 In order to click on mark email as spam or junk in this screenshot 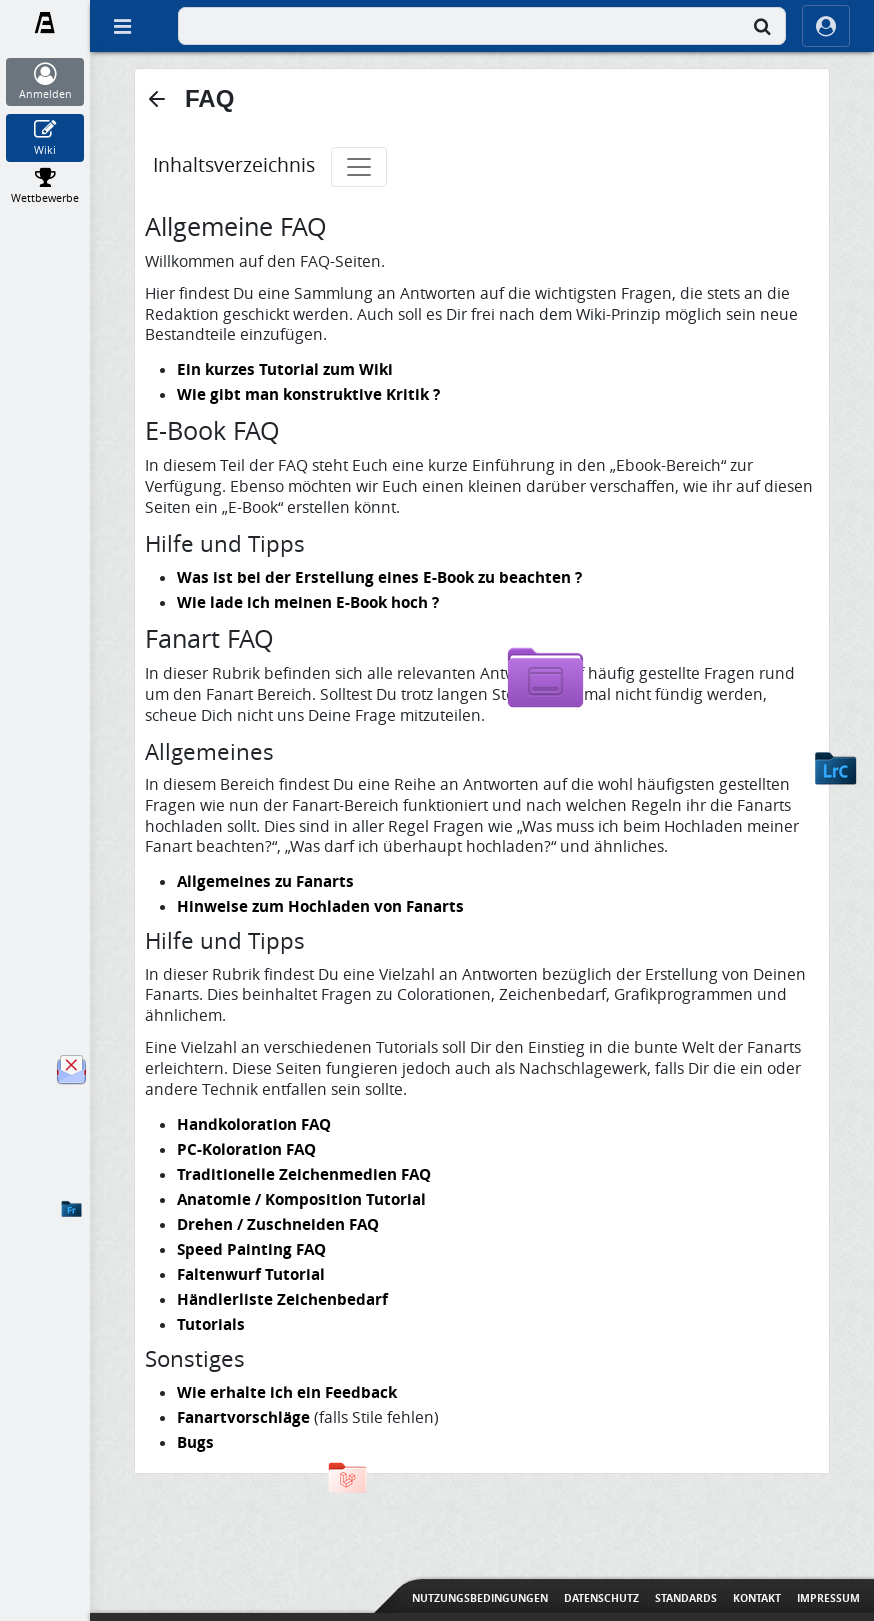, I will do `click(71, 1070)`.